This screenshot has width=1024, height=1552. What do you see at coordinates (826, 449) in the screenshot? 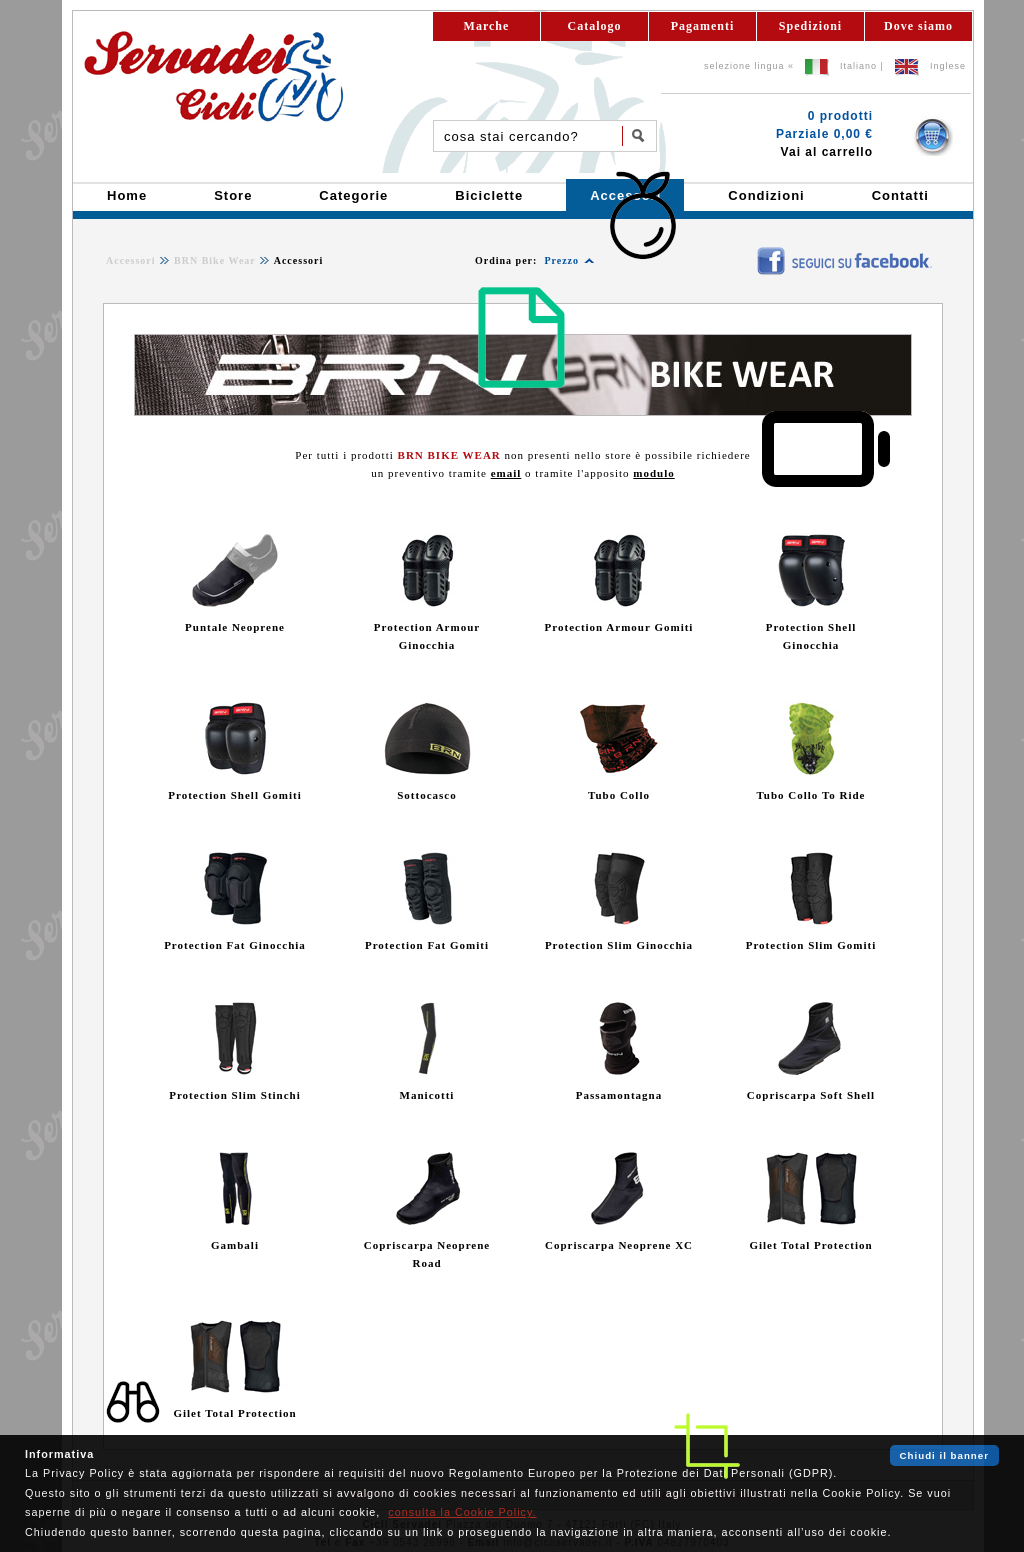
I see `indicates battery is completely drained` at bounding box center [826, 449].